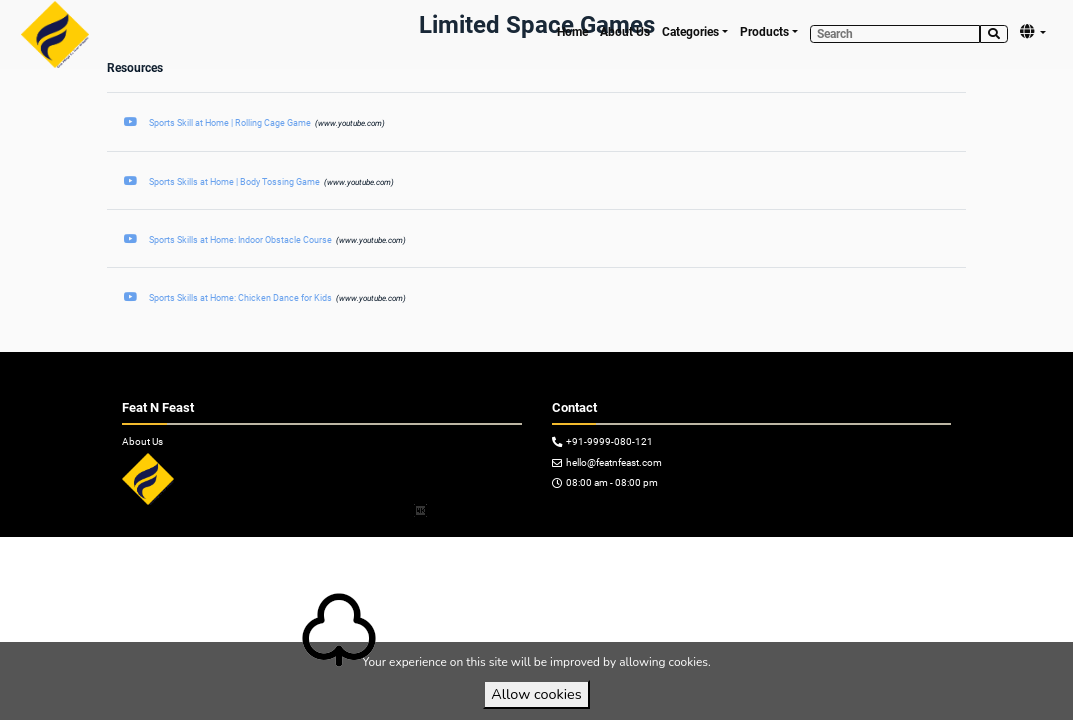  What do you see at coordinates (420, 510) in the screenshot?
I see `indicates 4K resolution video quality` at bounding box center [420, 510].